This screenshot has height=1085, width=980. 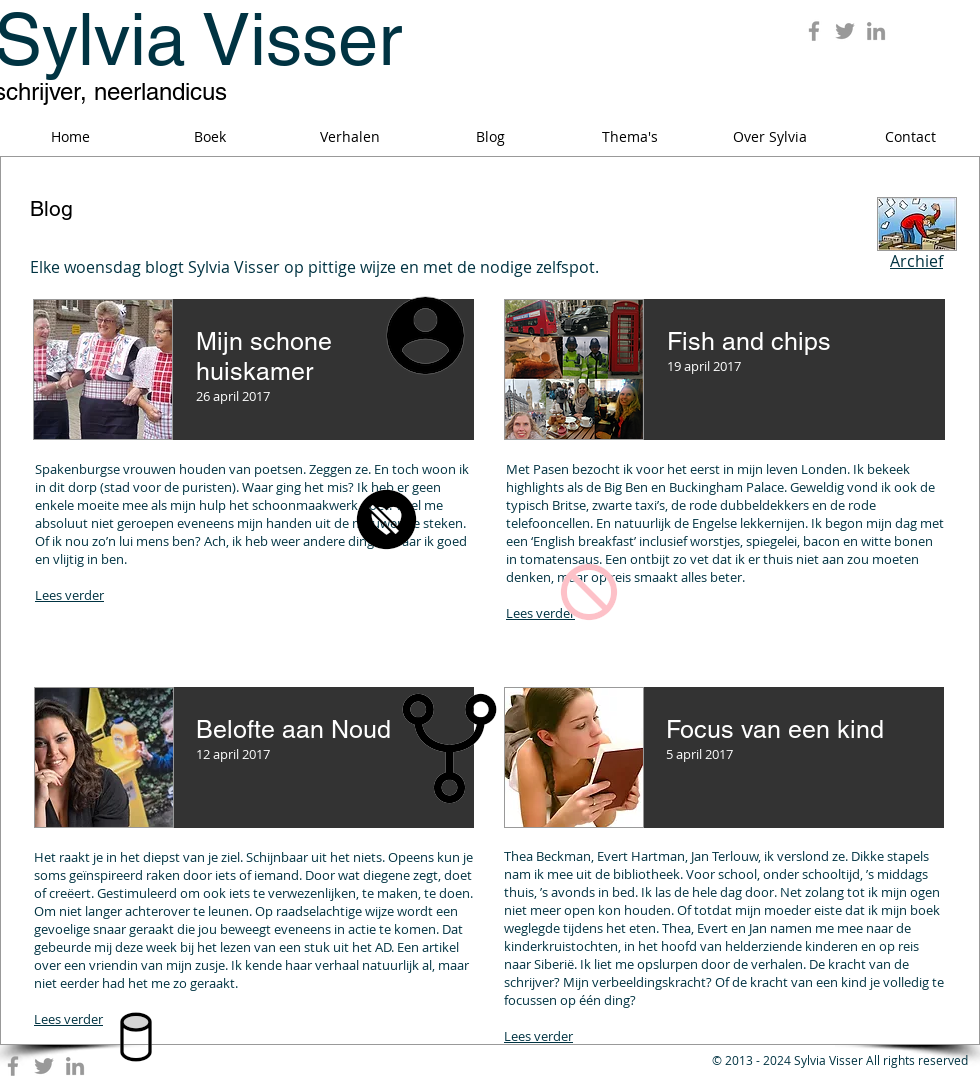 What do you see at coordinates (425, 335) in the screenshot?
I see `access your profile or account settings` at bounding box center [425, 335].